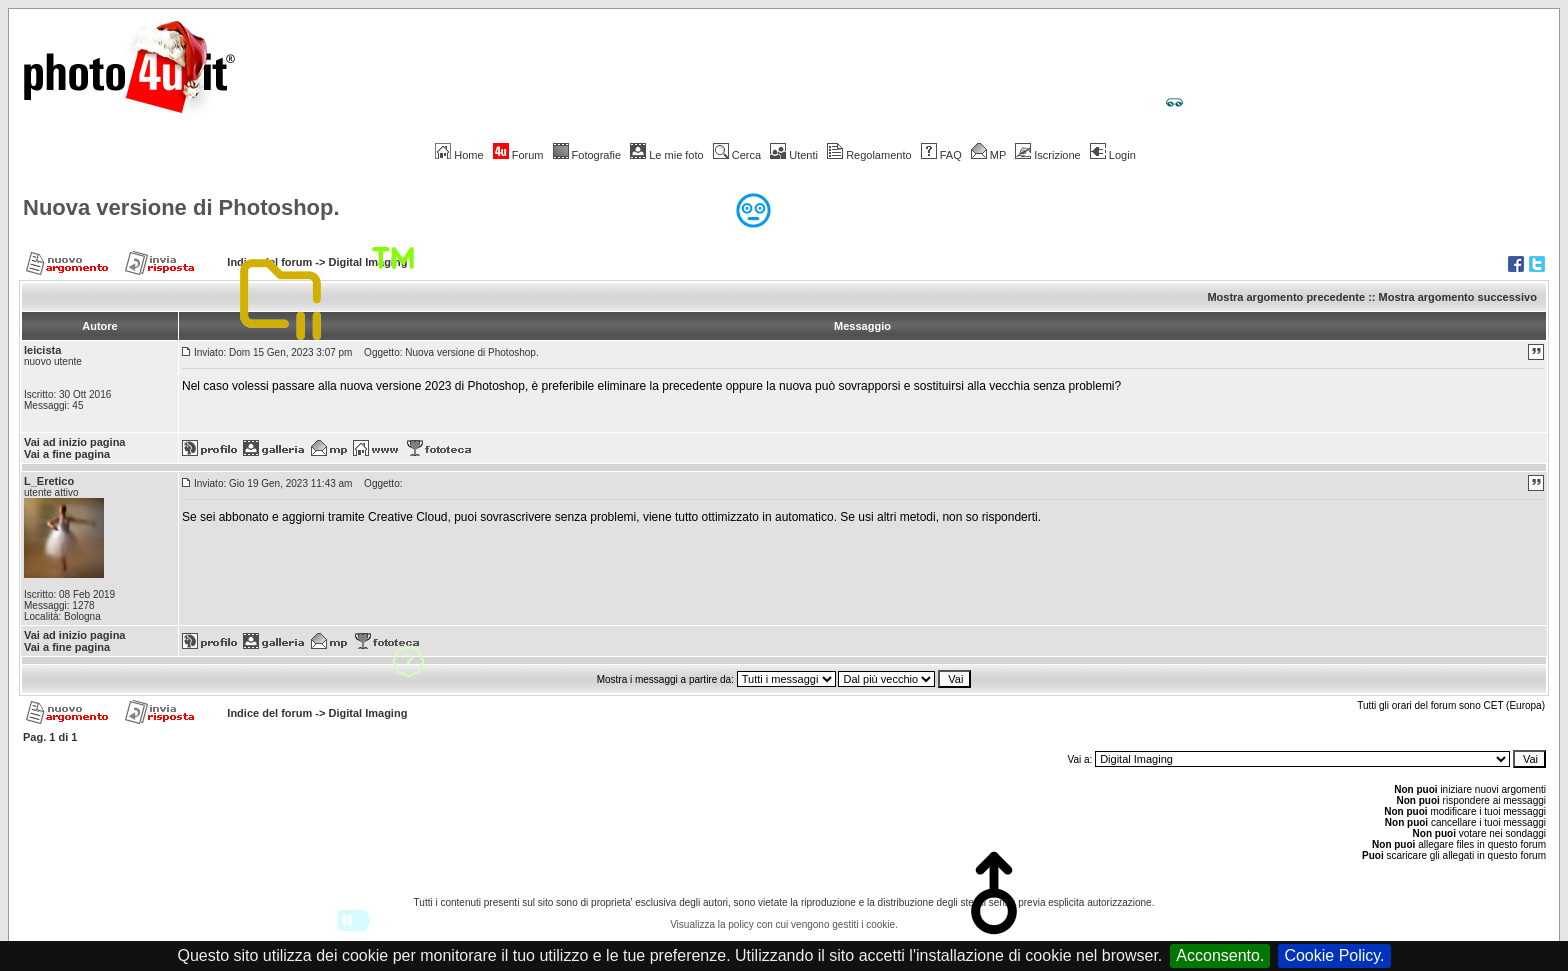 This screenshot has width=1568, height=971. I want to click on access virtual reality or immersive mode, so click(1174, 102).